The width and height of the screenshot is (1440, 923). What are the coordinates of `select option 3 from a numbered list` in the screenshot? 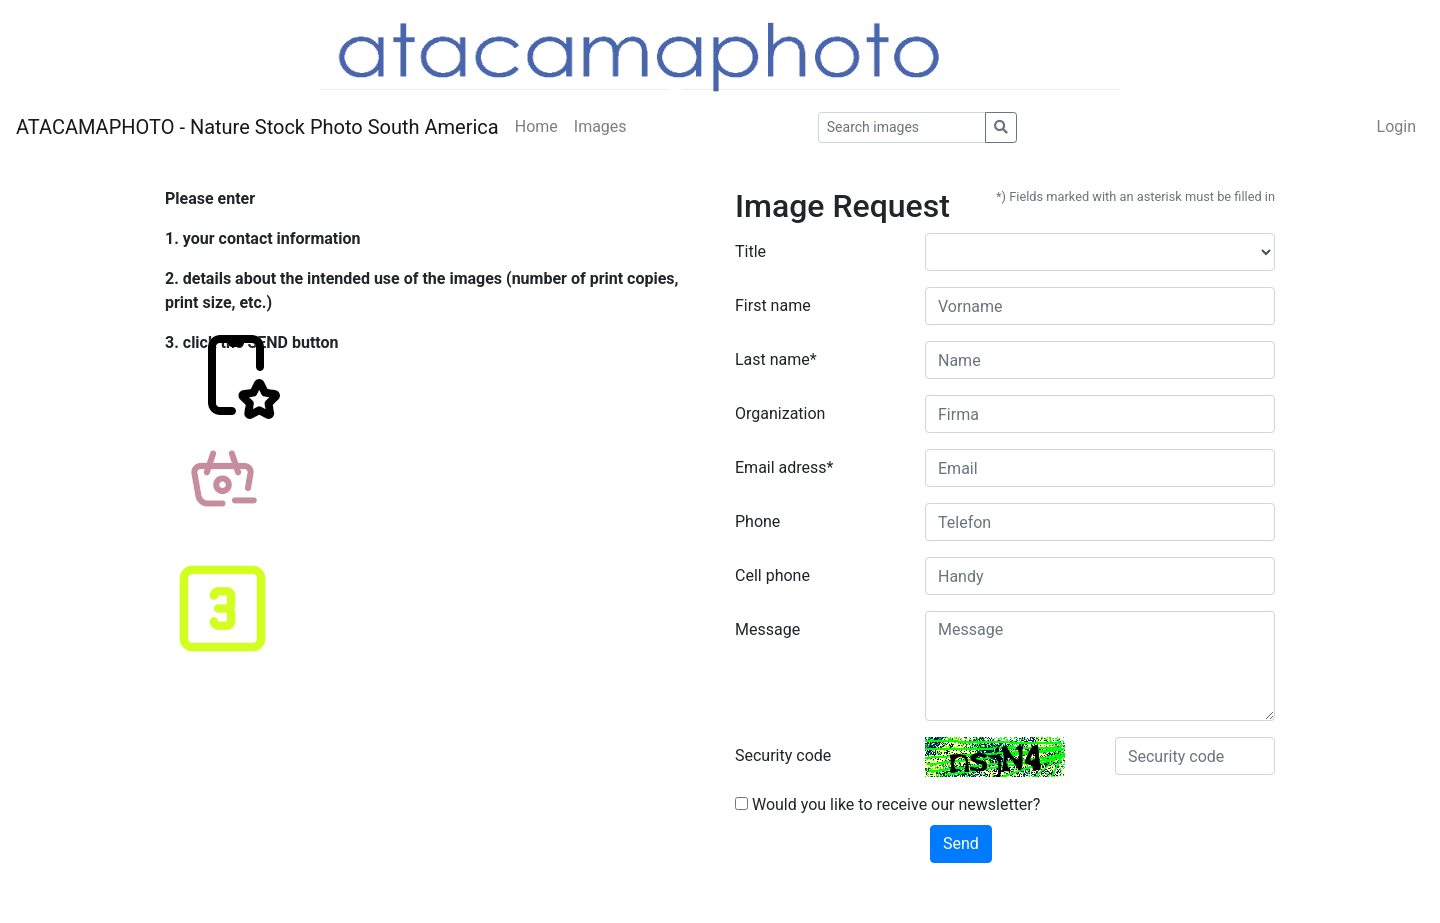 It's located at (222, 608).